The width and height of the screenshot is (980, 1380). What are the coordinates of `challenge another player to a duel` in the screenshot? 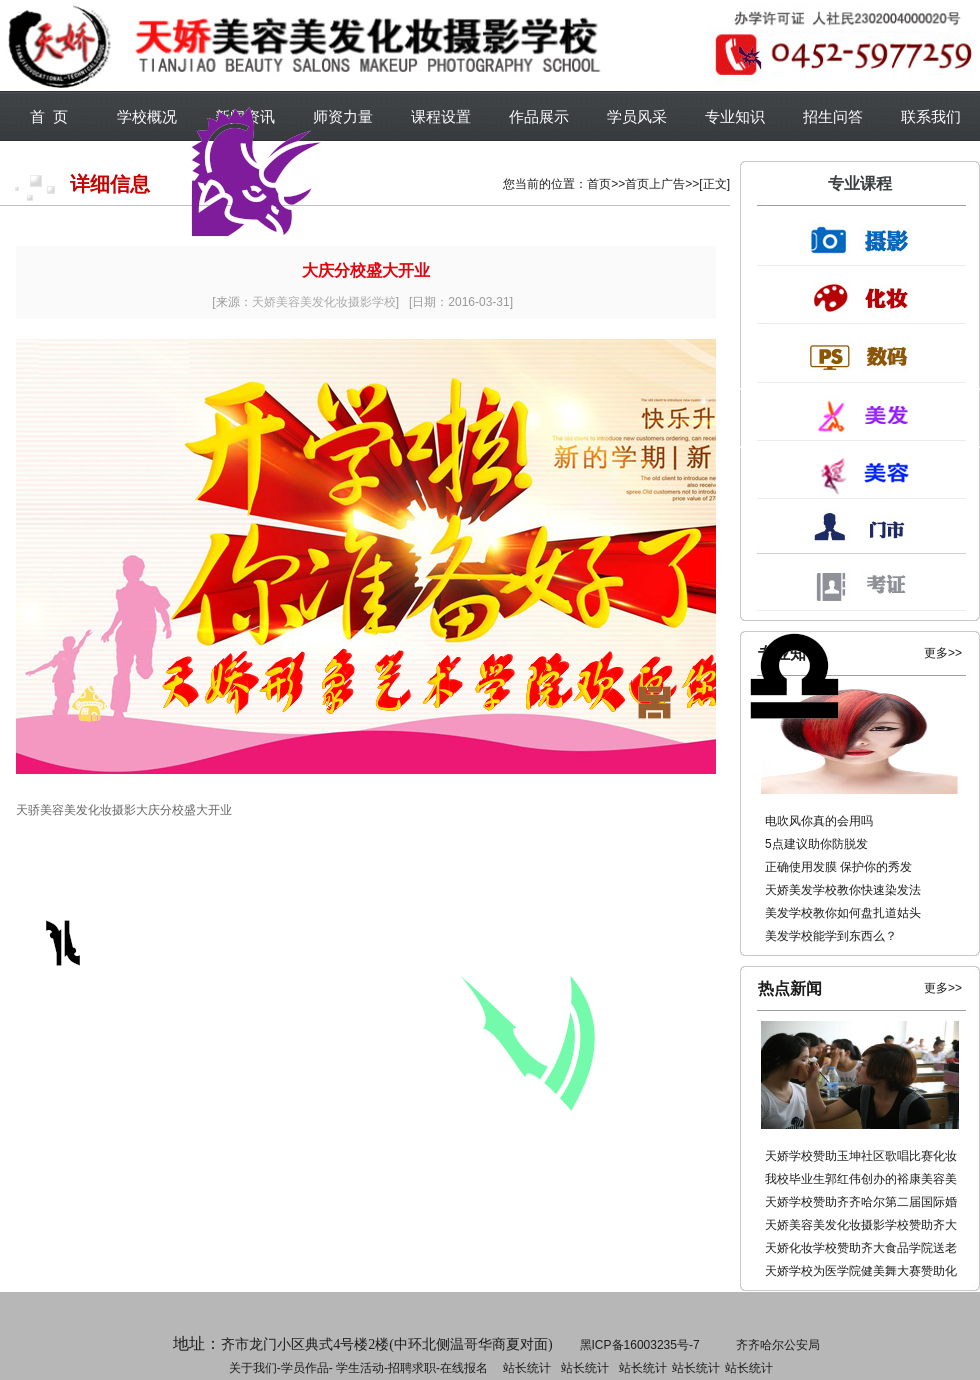 It's located at (63, 943).